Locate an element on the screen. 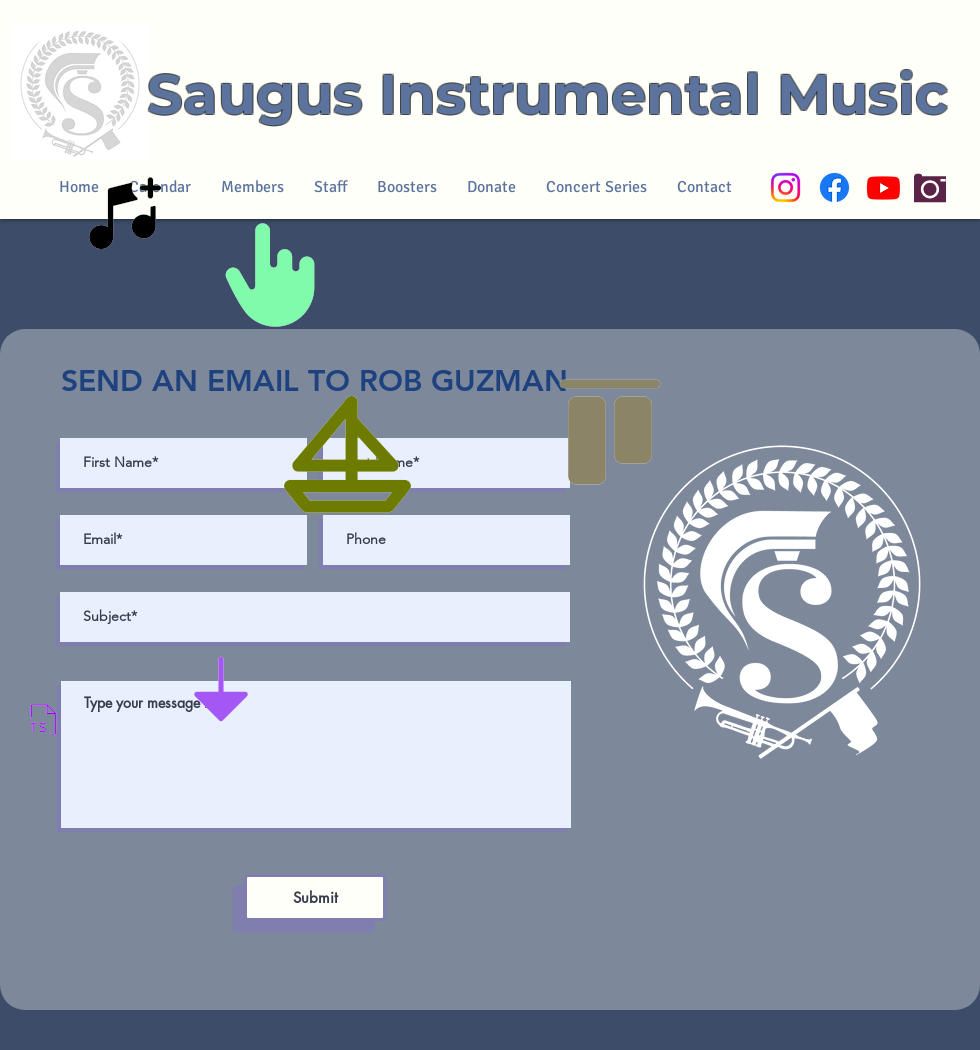 The height and width of the screenshot is (1050, 980). tap or click to interact is located at coordinates (270, 275).